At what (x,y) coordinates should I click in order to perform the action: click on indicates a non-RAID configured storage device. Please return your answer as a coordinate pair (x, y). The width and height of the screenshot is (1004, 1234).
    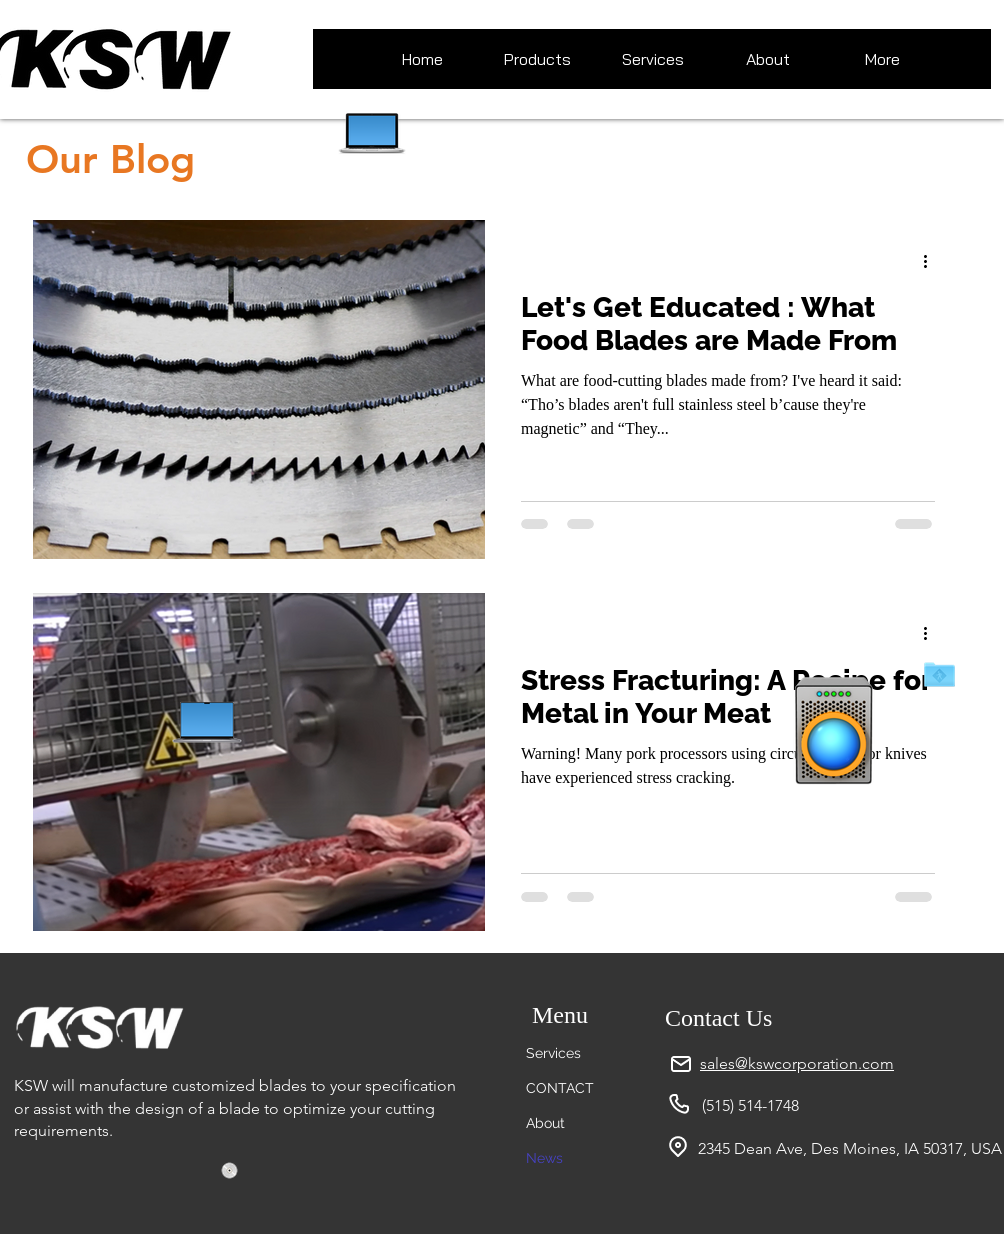
    Looking at the image, I should click on (834, 731).